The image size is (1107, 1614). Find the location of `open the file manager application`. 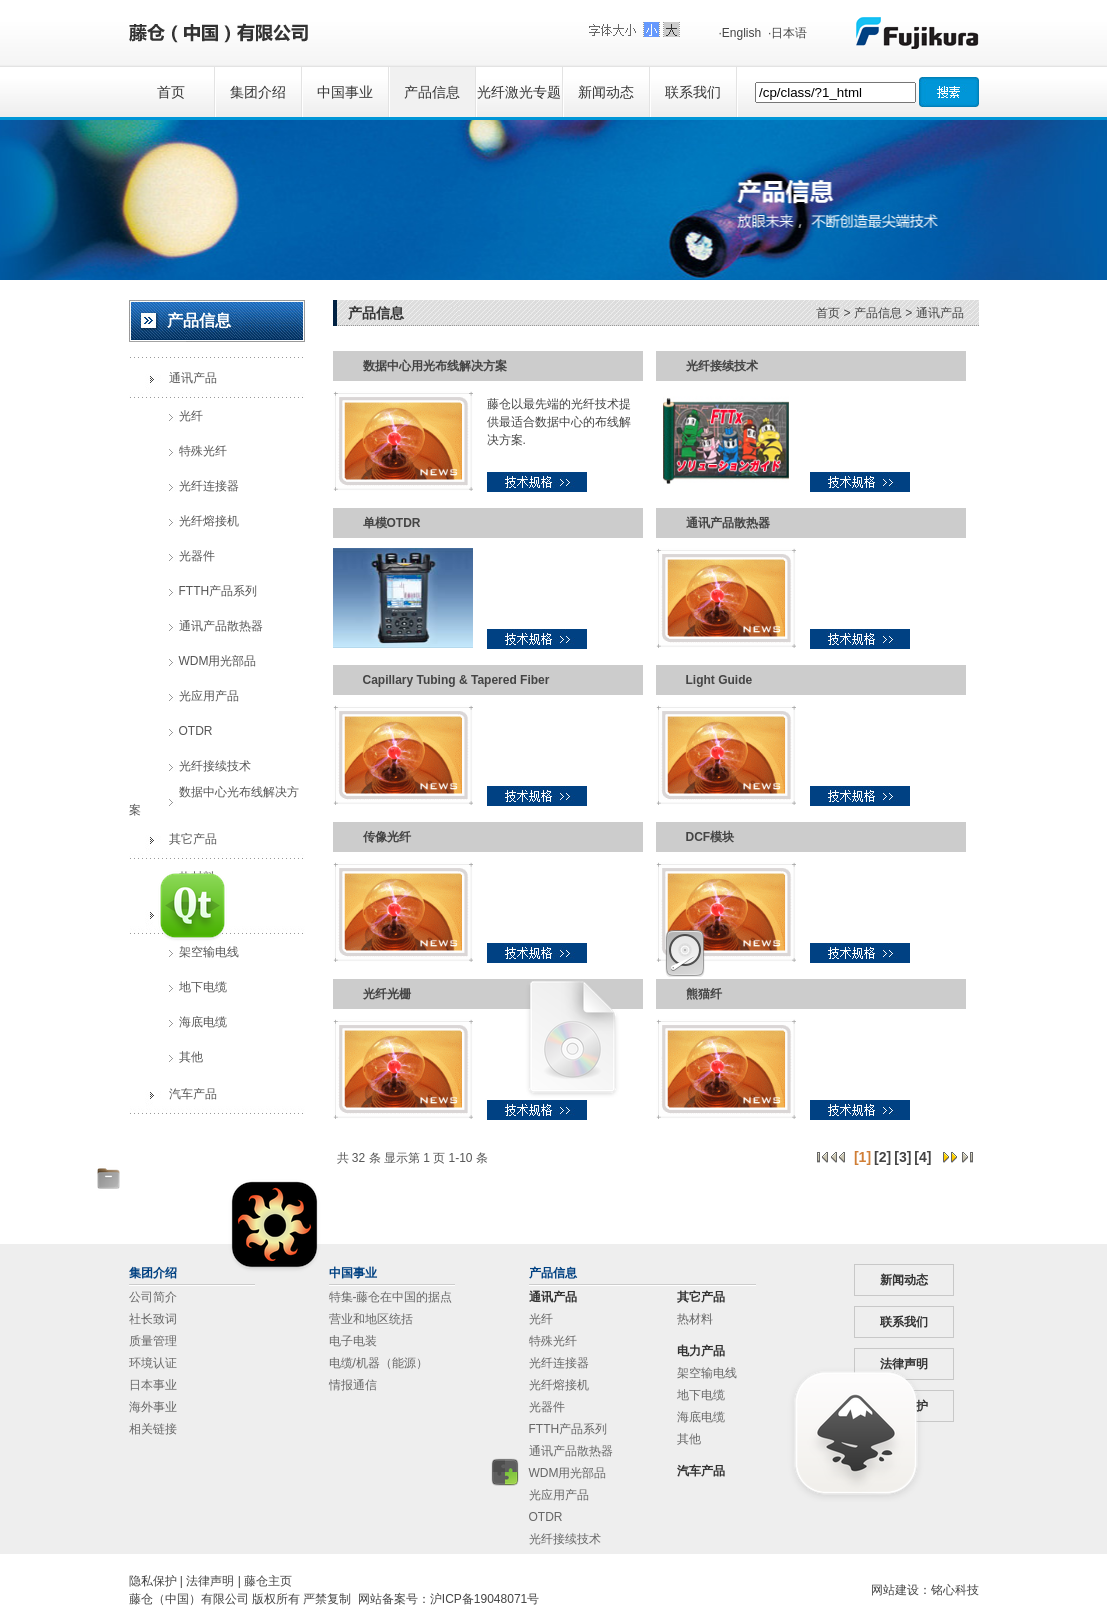

open the file manager application is located at coordinates (108, 1178).